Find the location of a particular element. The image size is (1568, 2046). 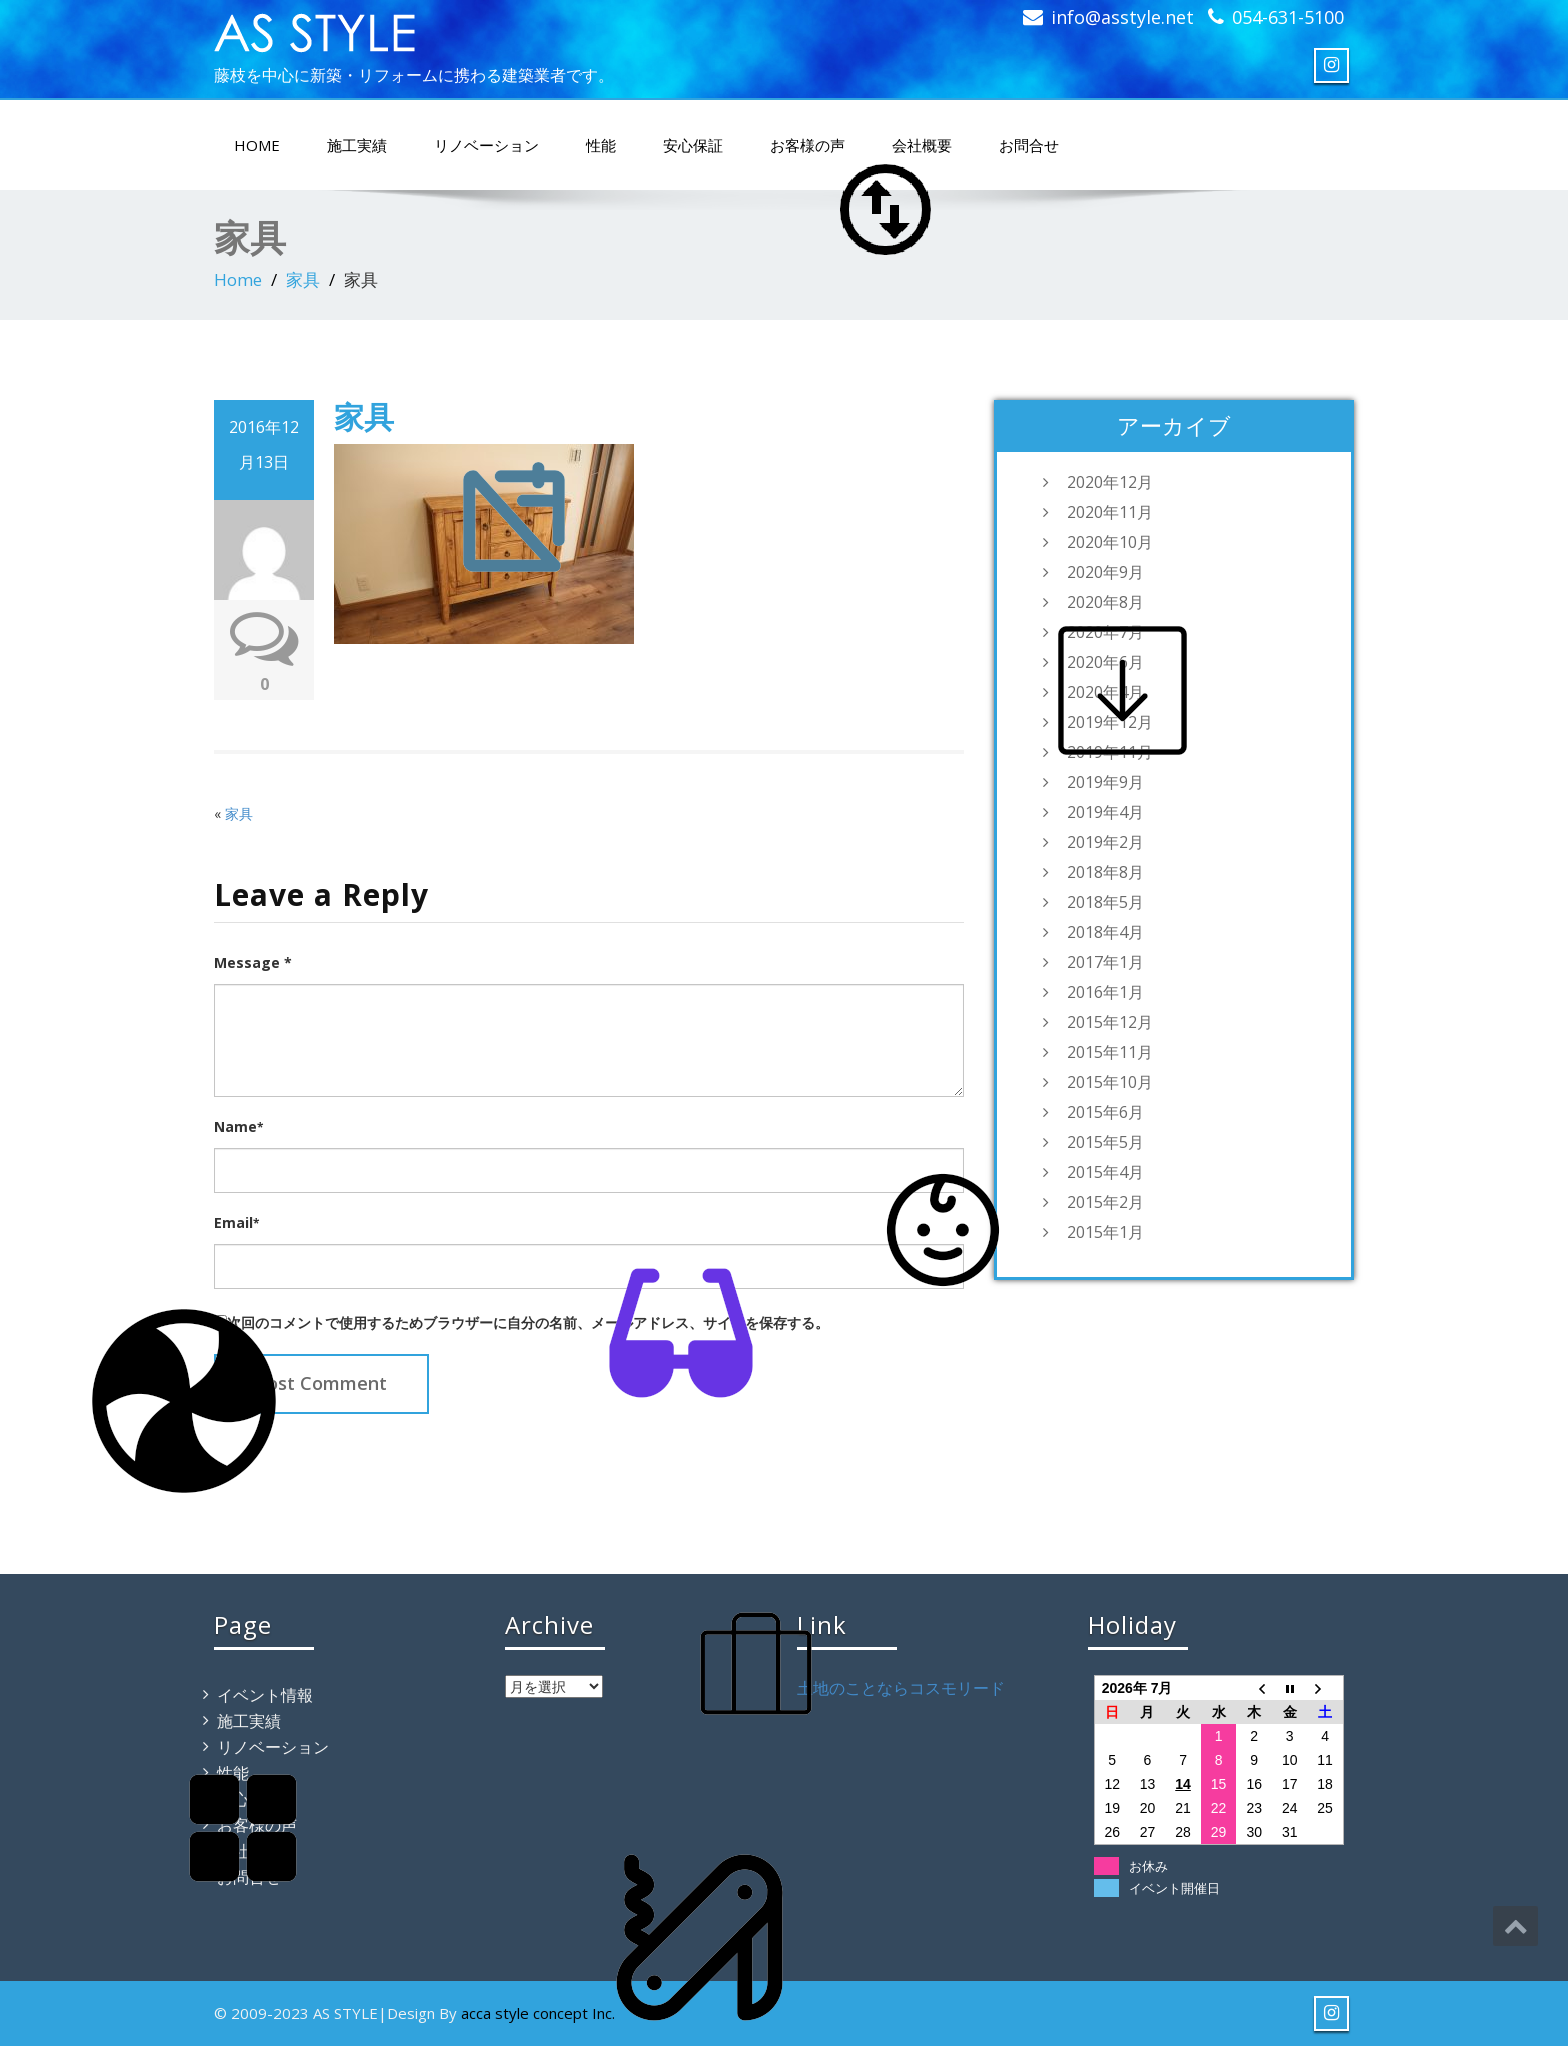

access baby or child-related settings is located at coordinates (943, 1230).